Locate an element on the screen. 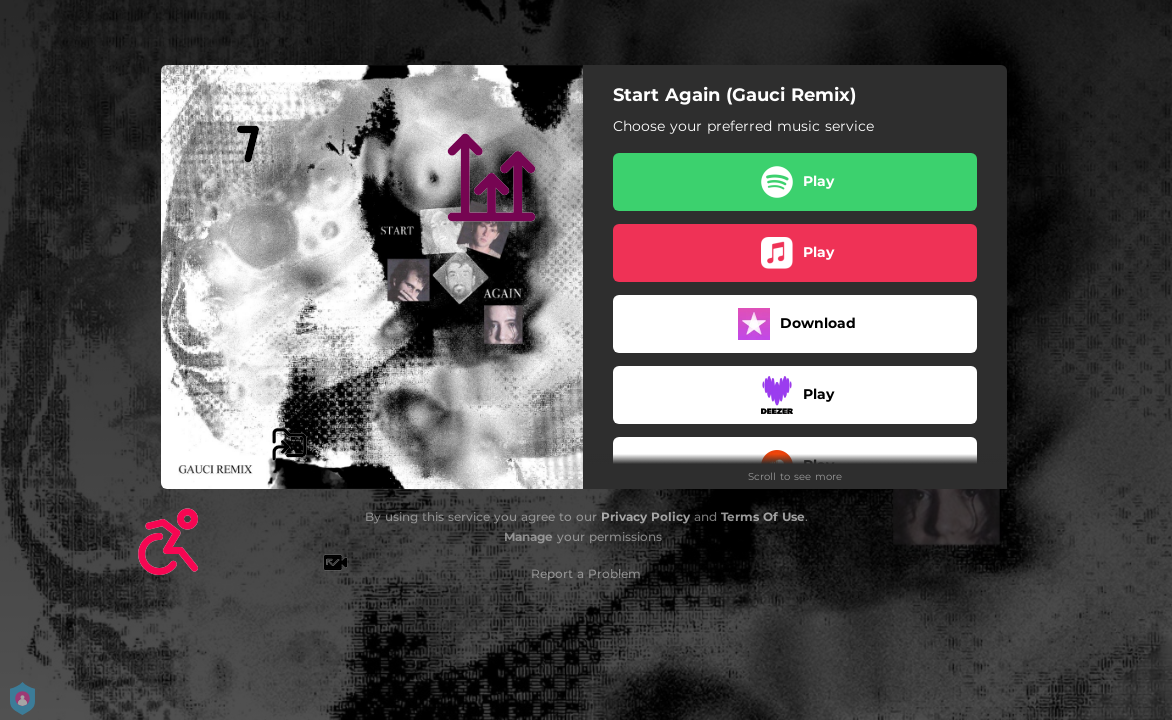  accessibility options or settings is located at coordinates (170, 540).